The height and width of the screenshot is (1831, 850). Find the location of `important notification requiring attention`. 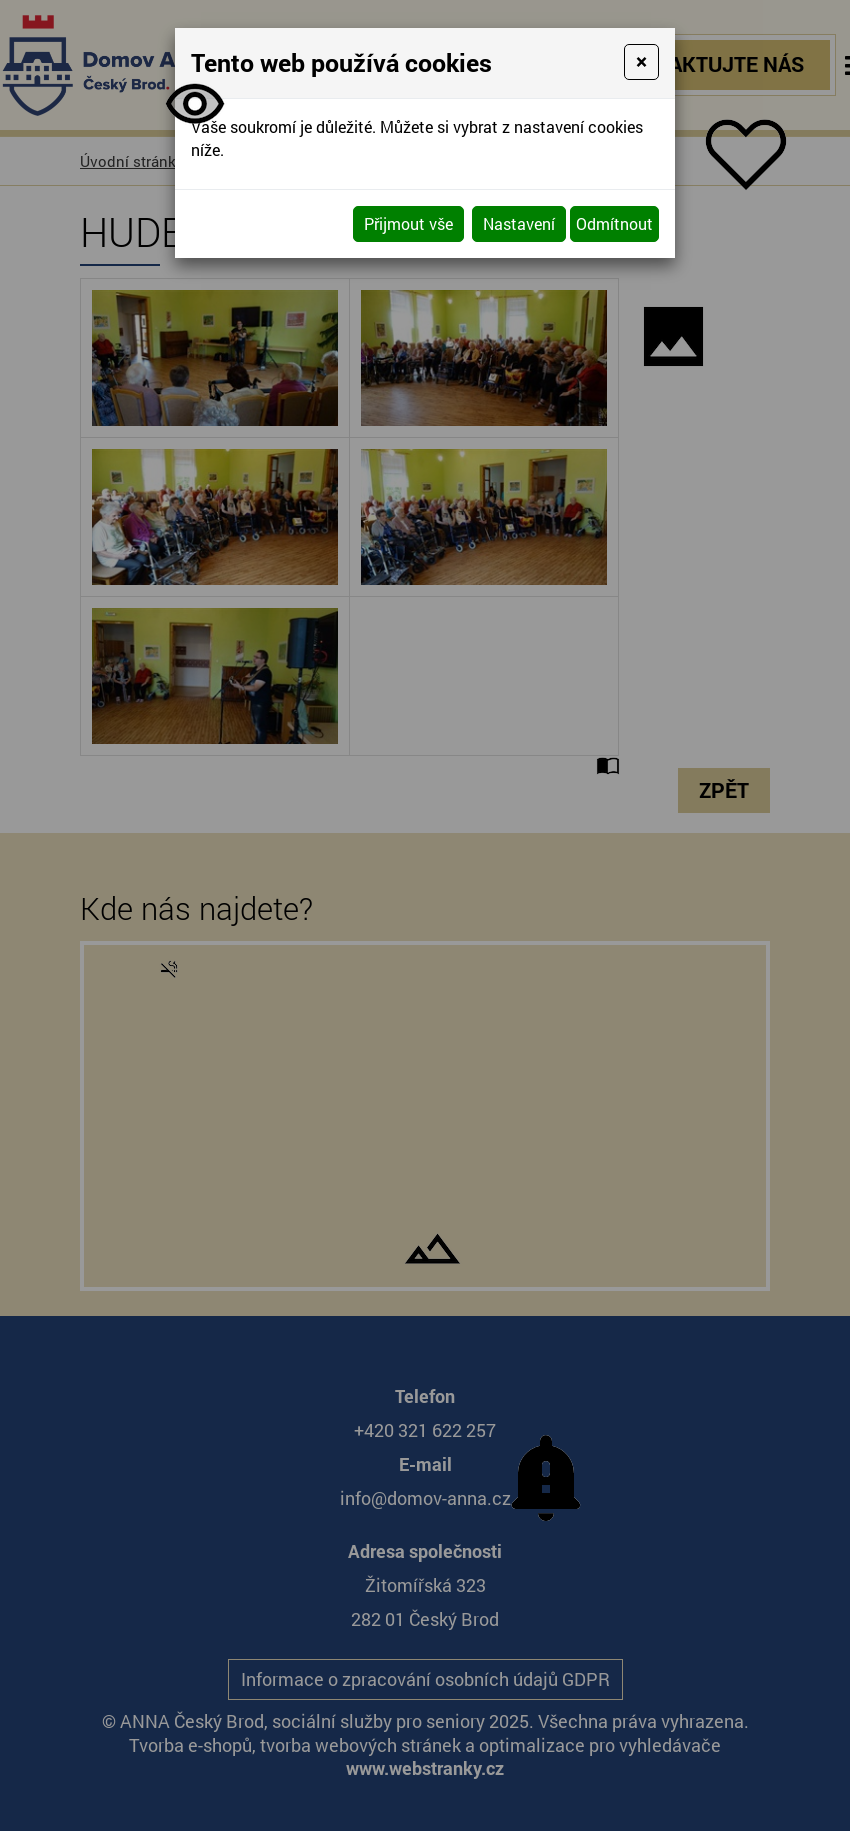

important notification requiring attention is located at coordinates (546, 1477).